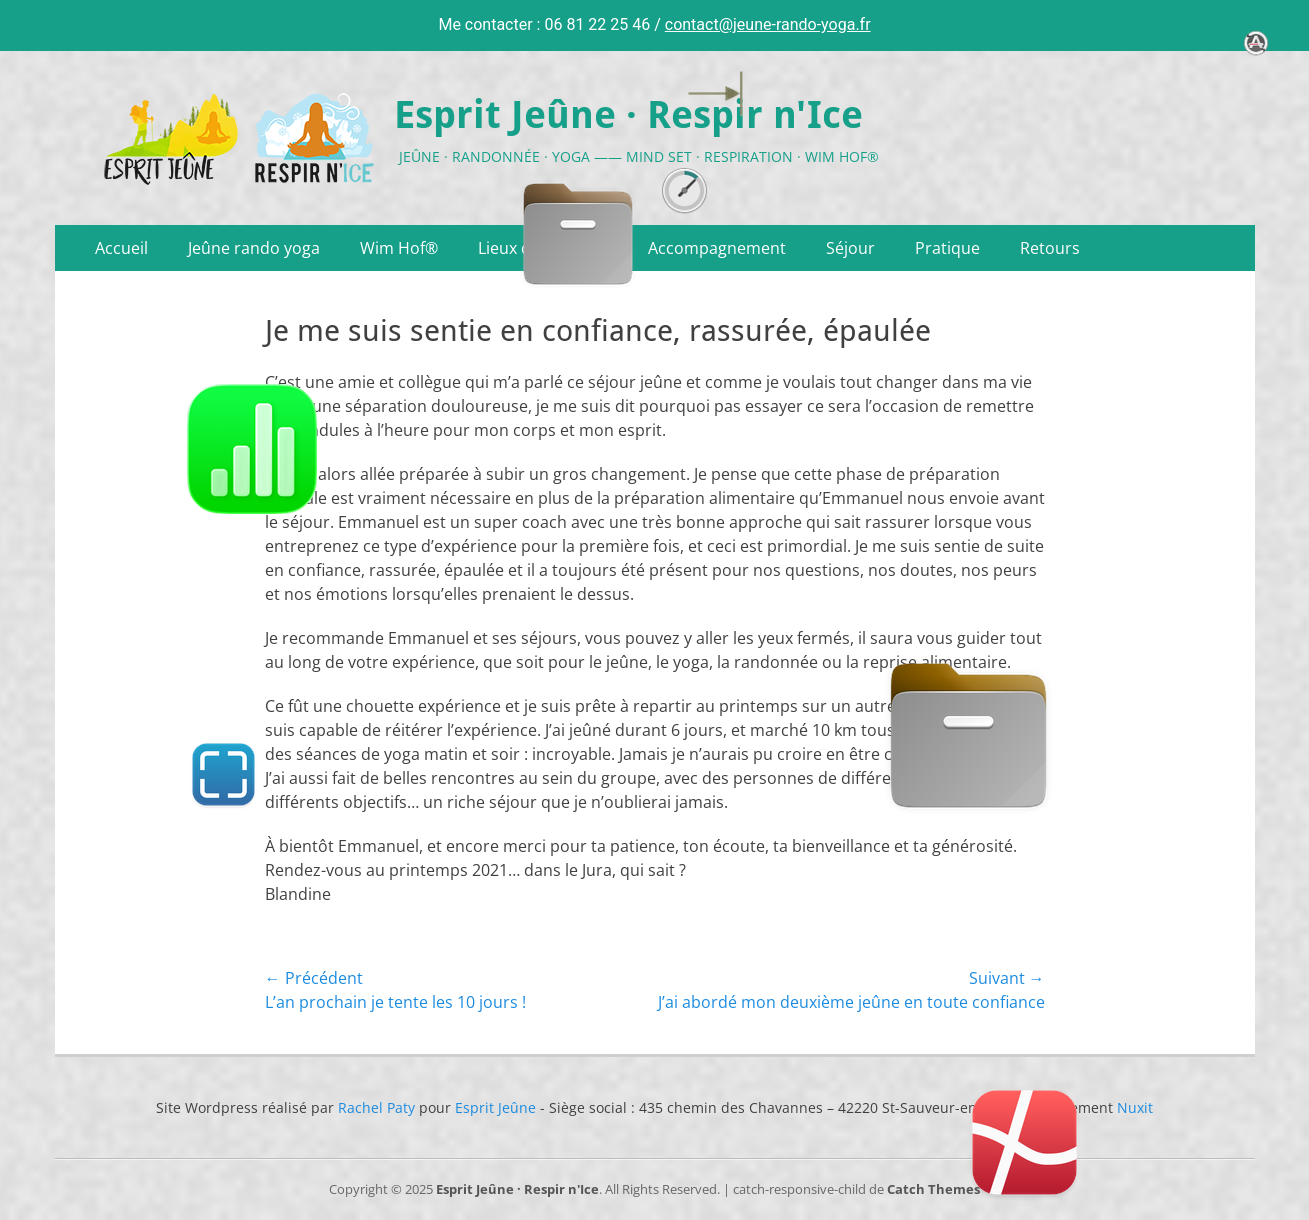 The height and width of the screenshot is (1220, 1309). What do you see at coordinates (1024, 1142) in the screenshot?
I see `open wineglass app for managing wine/windows applications` at bounding box center [1024, 1142].